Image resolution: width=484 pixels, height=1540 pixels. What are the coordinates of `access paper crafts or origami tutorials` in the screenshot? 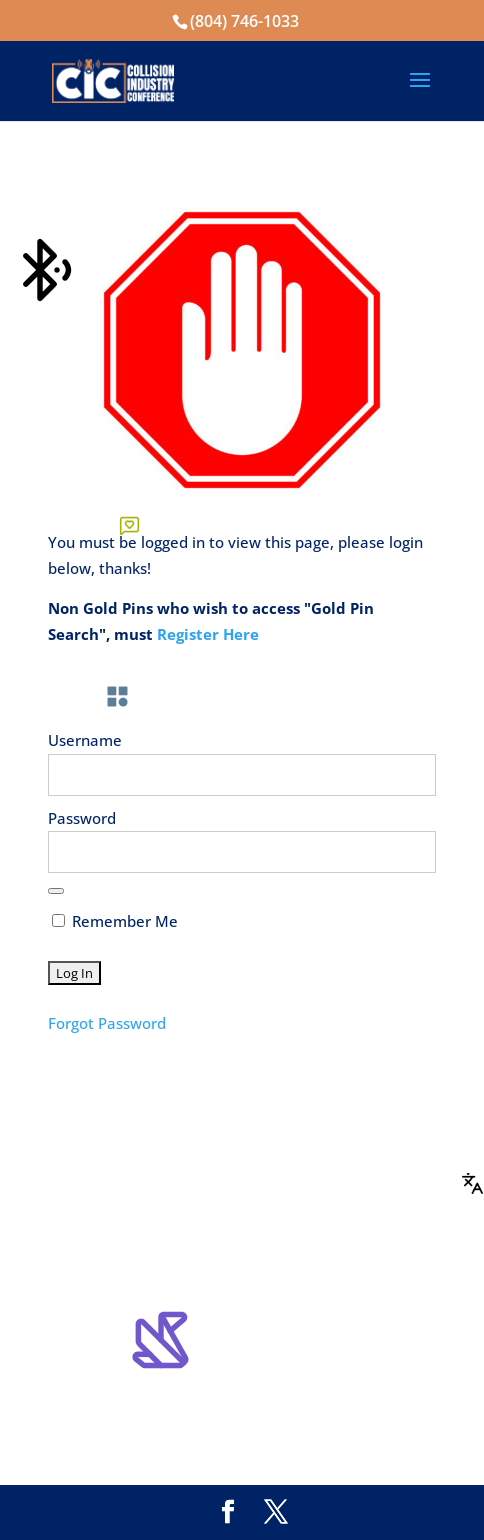 It's located at (161, 1340).